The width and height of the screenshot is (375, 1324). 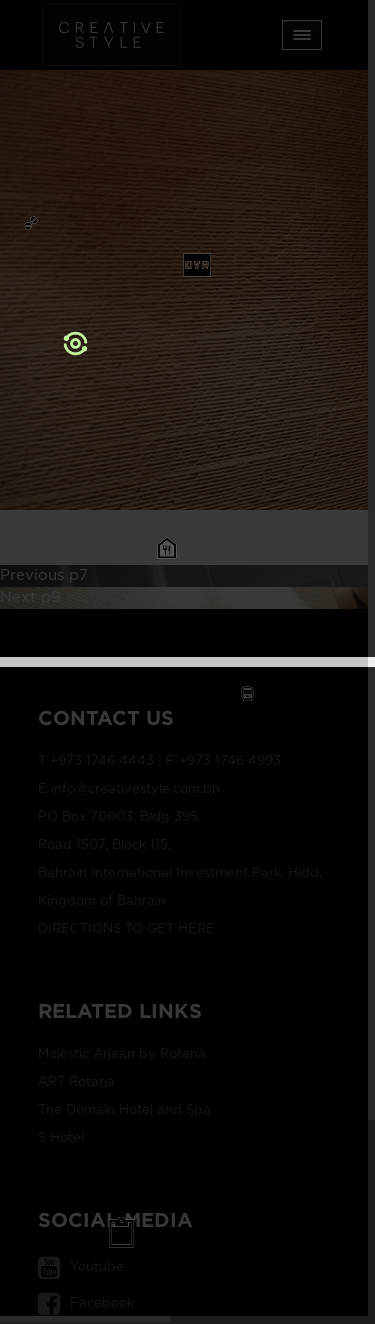 I want to click on find nearby food banks or food assistance locations, so click(x=167, y=548).